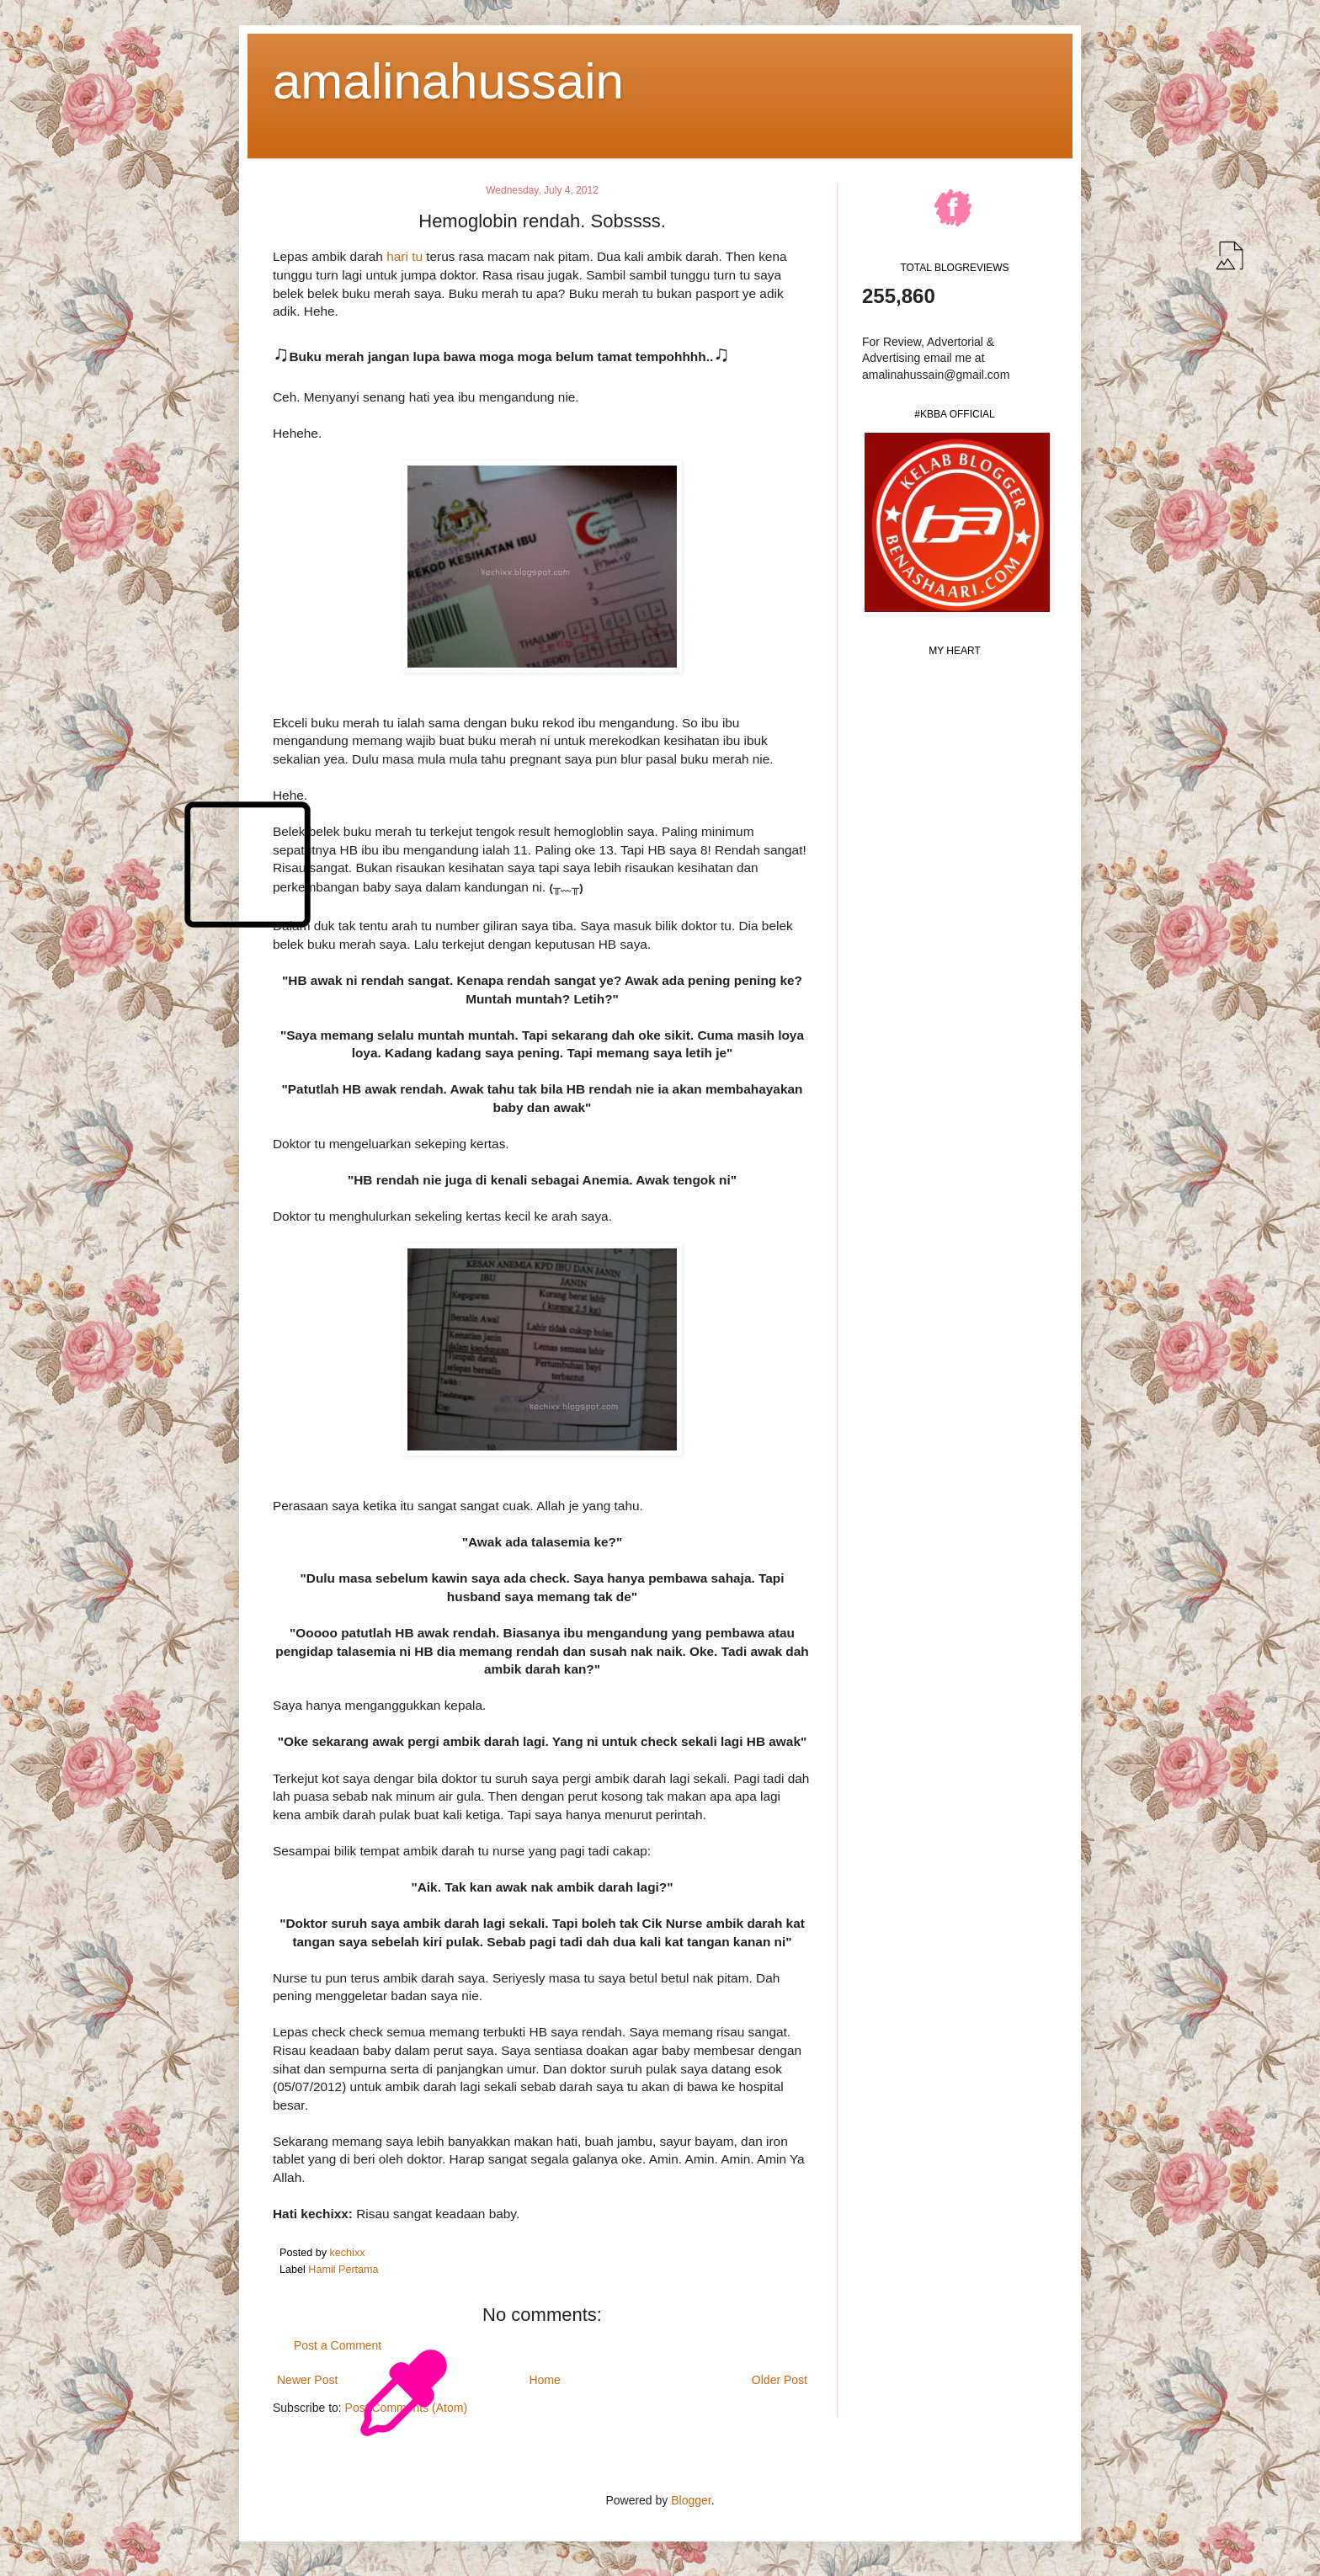  What do you see at coordinates (248, 865) in the screenshot?
I see `stop media playback` at bounding box center [248, 865].